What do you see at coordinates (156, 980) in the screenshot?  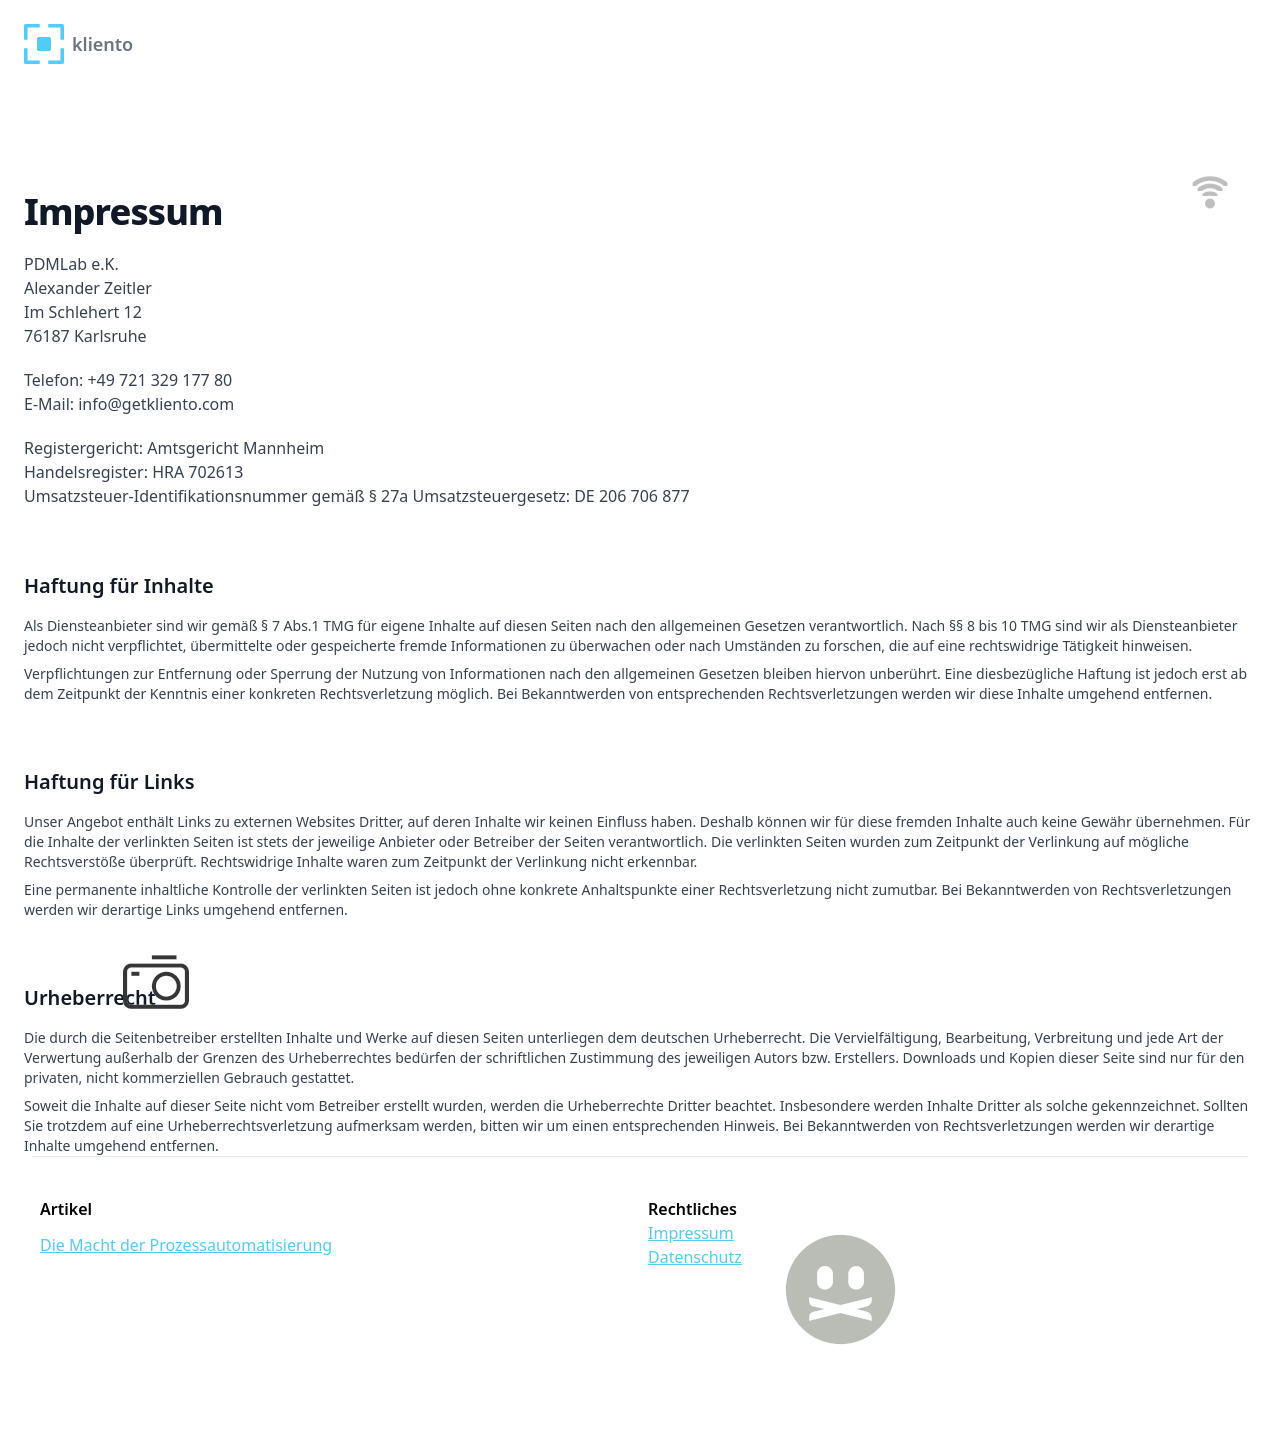 I see `take a photo` at bounding box center [156, 980].